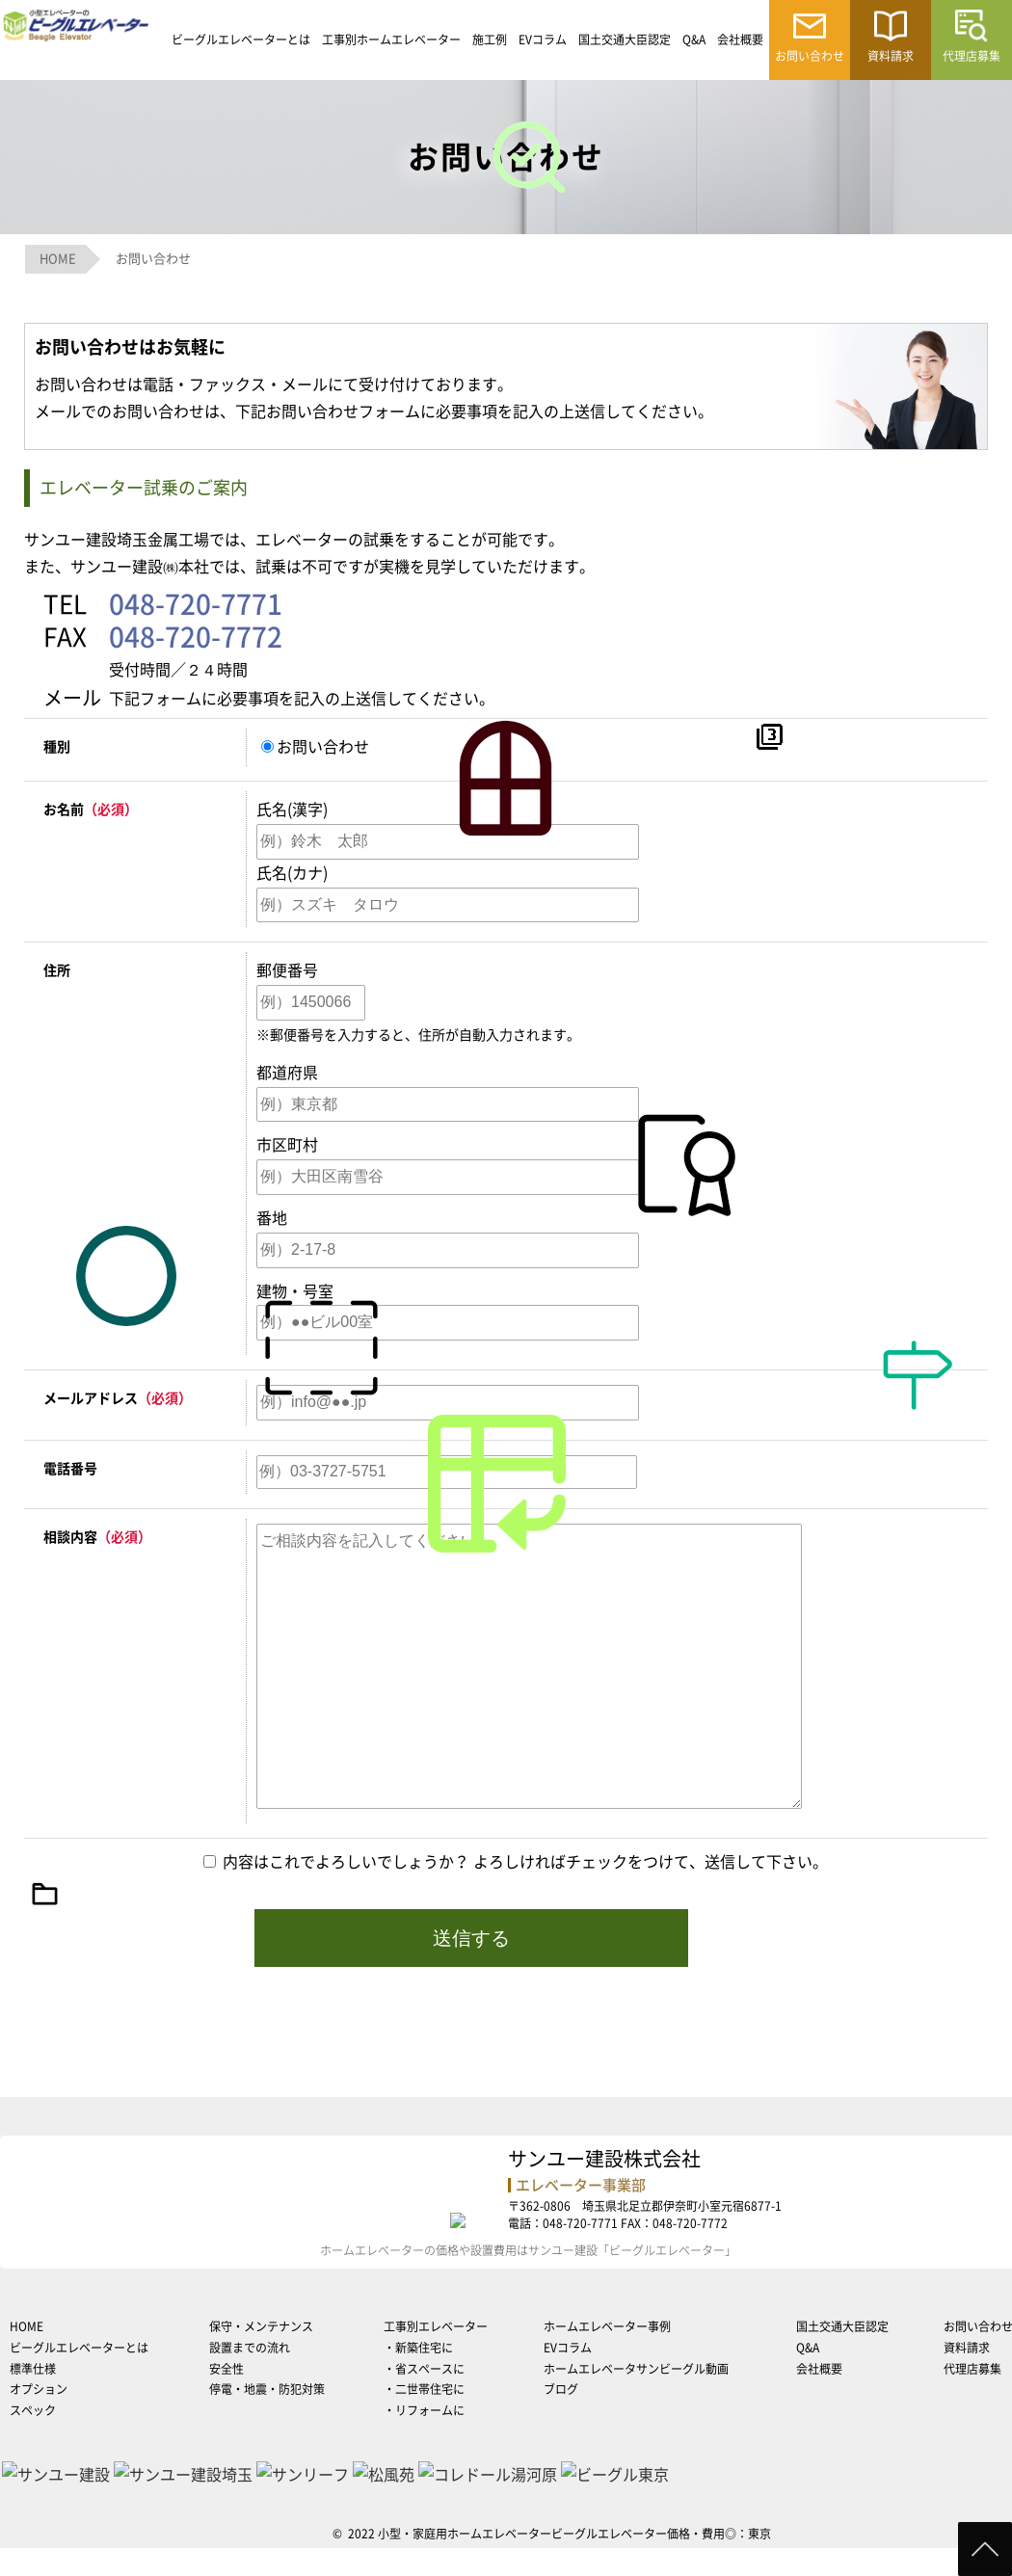 This screenshot has height=2576, width=1012. What do you see at coordinates (915, 1375) in the screenshot?
I see `view project milestones` at bounding box center [915, 1375].